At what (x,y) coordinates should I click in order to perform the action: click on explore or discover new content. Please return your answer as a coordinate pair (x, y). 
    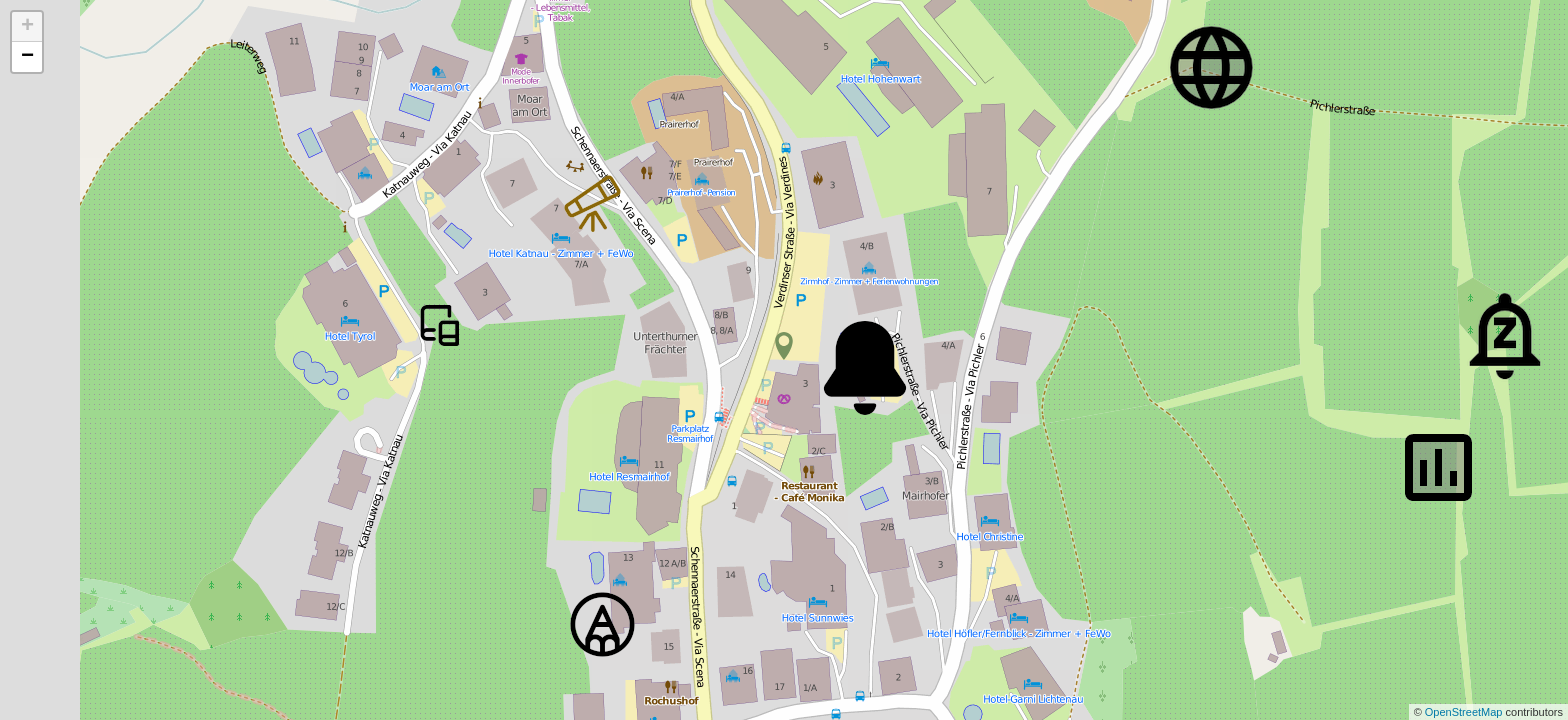
    Looking at the image, I should click on (593, 202).